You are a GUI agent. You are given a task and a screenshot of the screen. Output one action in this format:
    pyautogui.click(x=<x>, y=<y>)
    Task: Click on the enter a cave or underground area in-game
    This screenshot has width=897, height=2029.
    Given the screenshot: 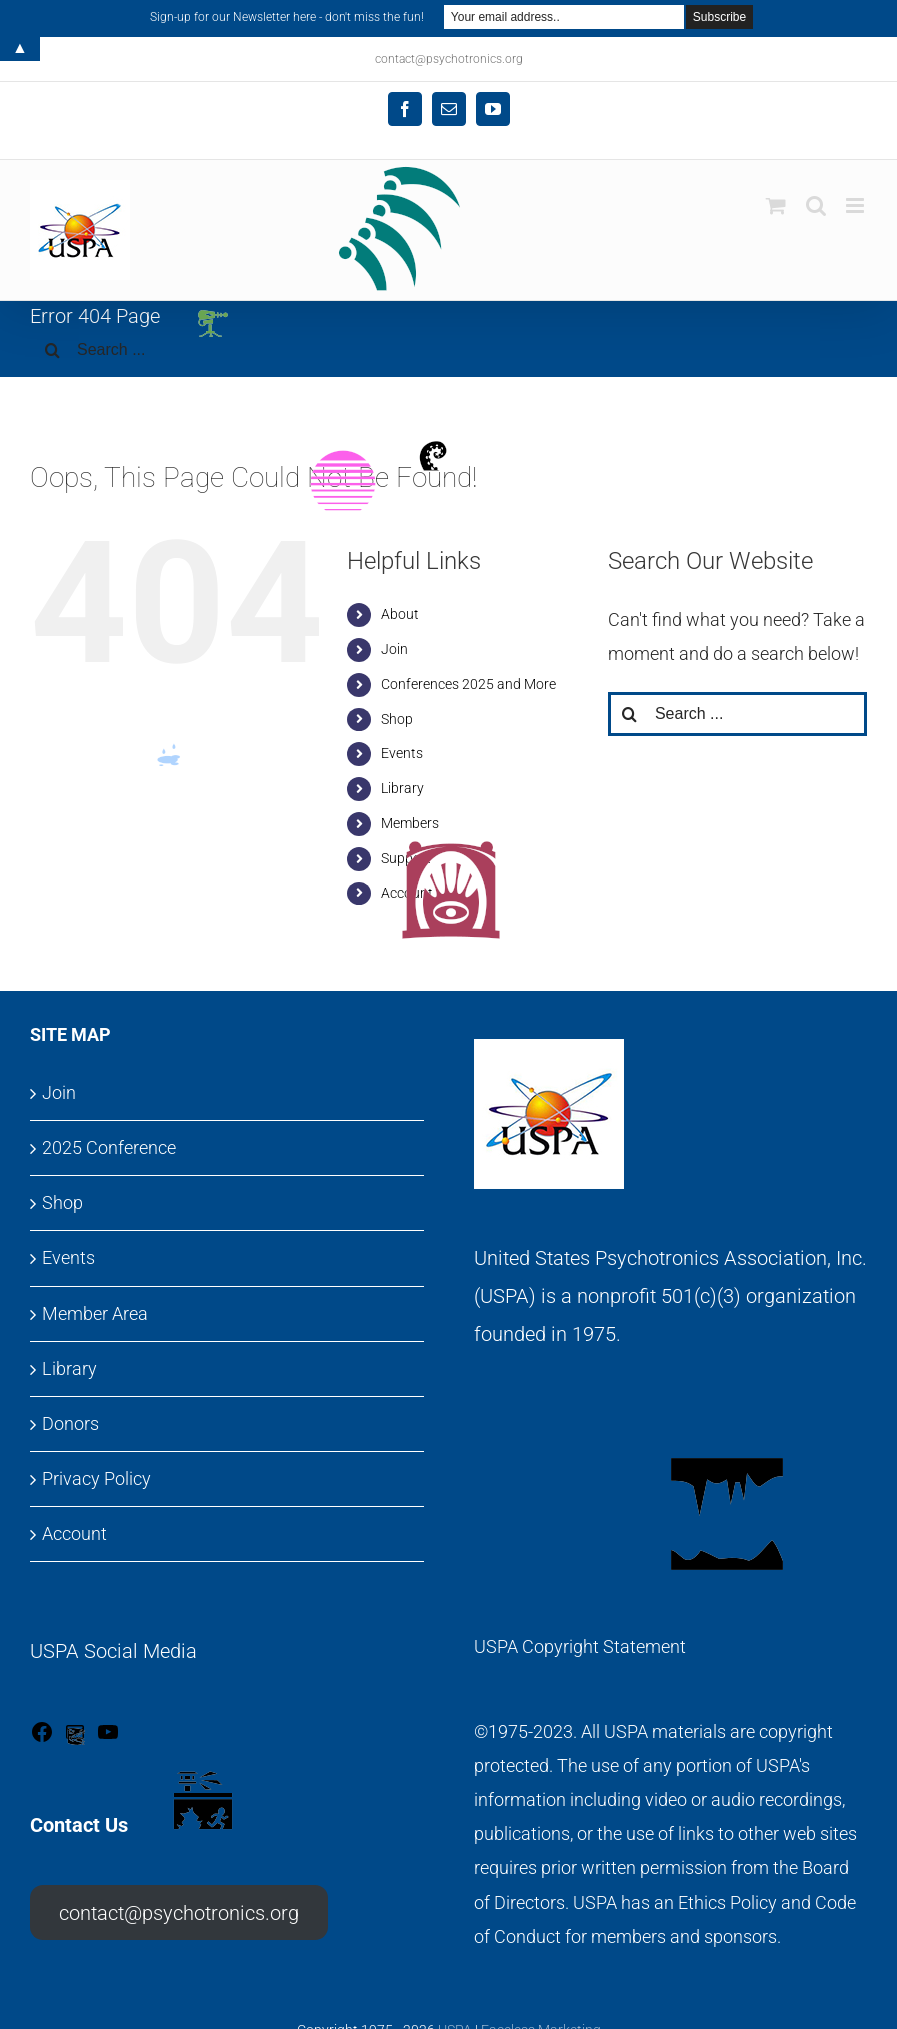 What is the action you would take?
    pyautogui.click(x=727, y=1514)
    